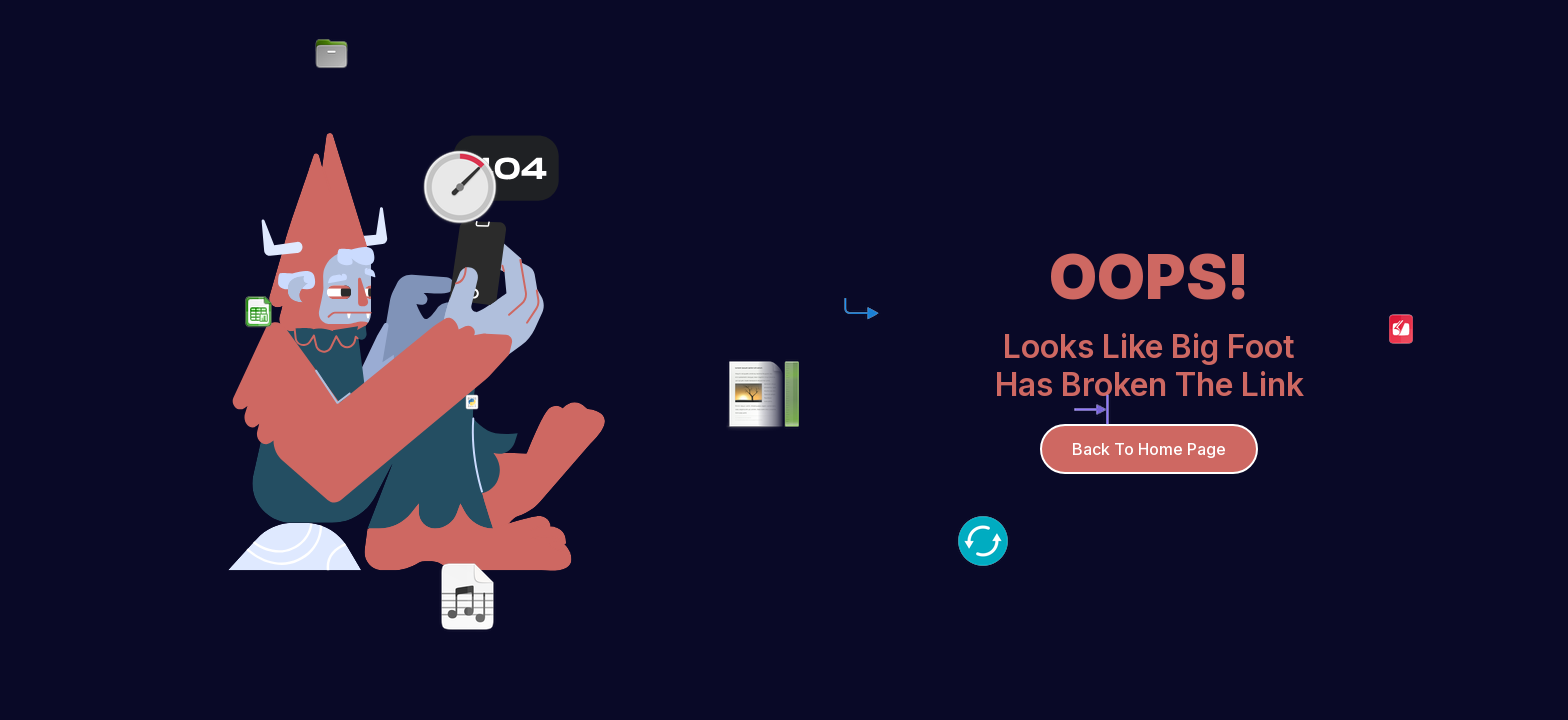 The height and width of the screenshot is (720, 1568). What do you see at coordinates (467, 596) in the screenshot?
I see `an audio melody file type` at bounding box center [467, 596].